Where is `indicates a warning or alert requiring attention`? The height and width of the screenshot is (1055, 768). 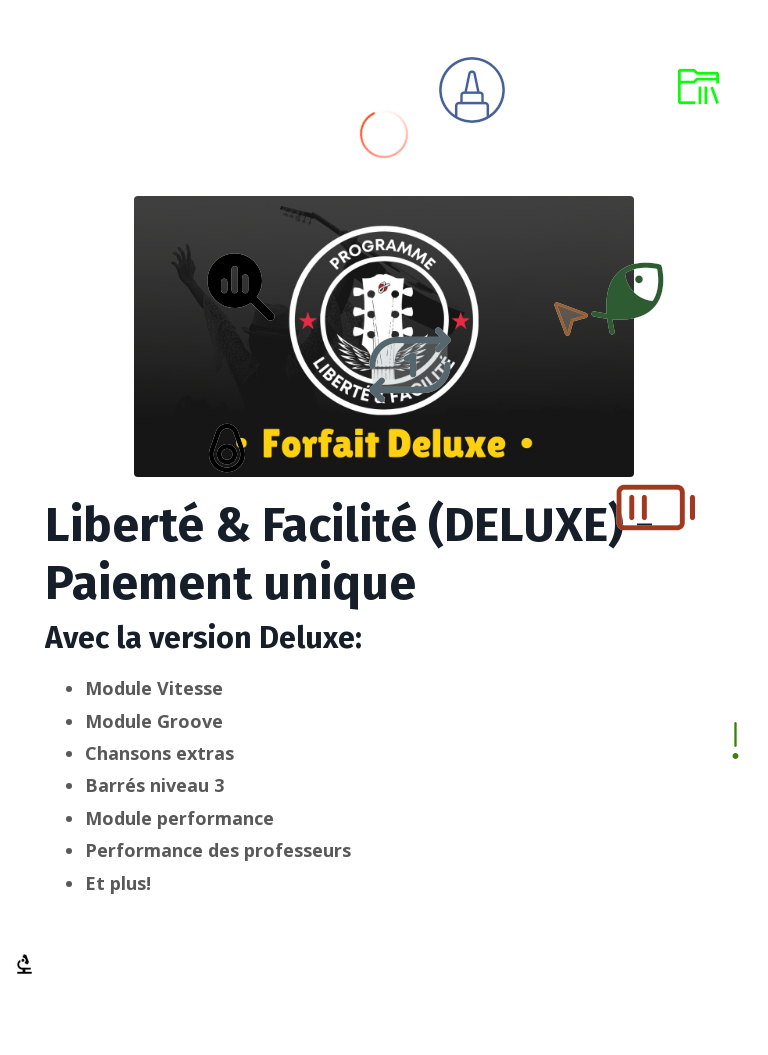
indicates a warning or alert requiring attention is located at coordinates (735, 740).